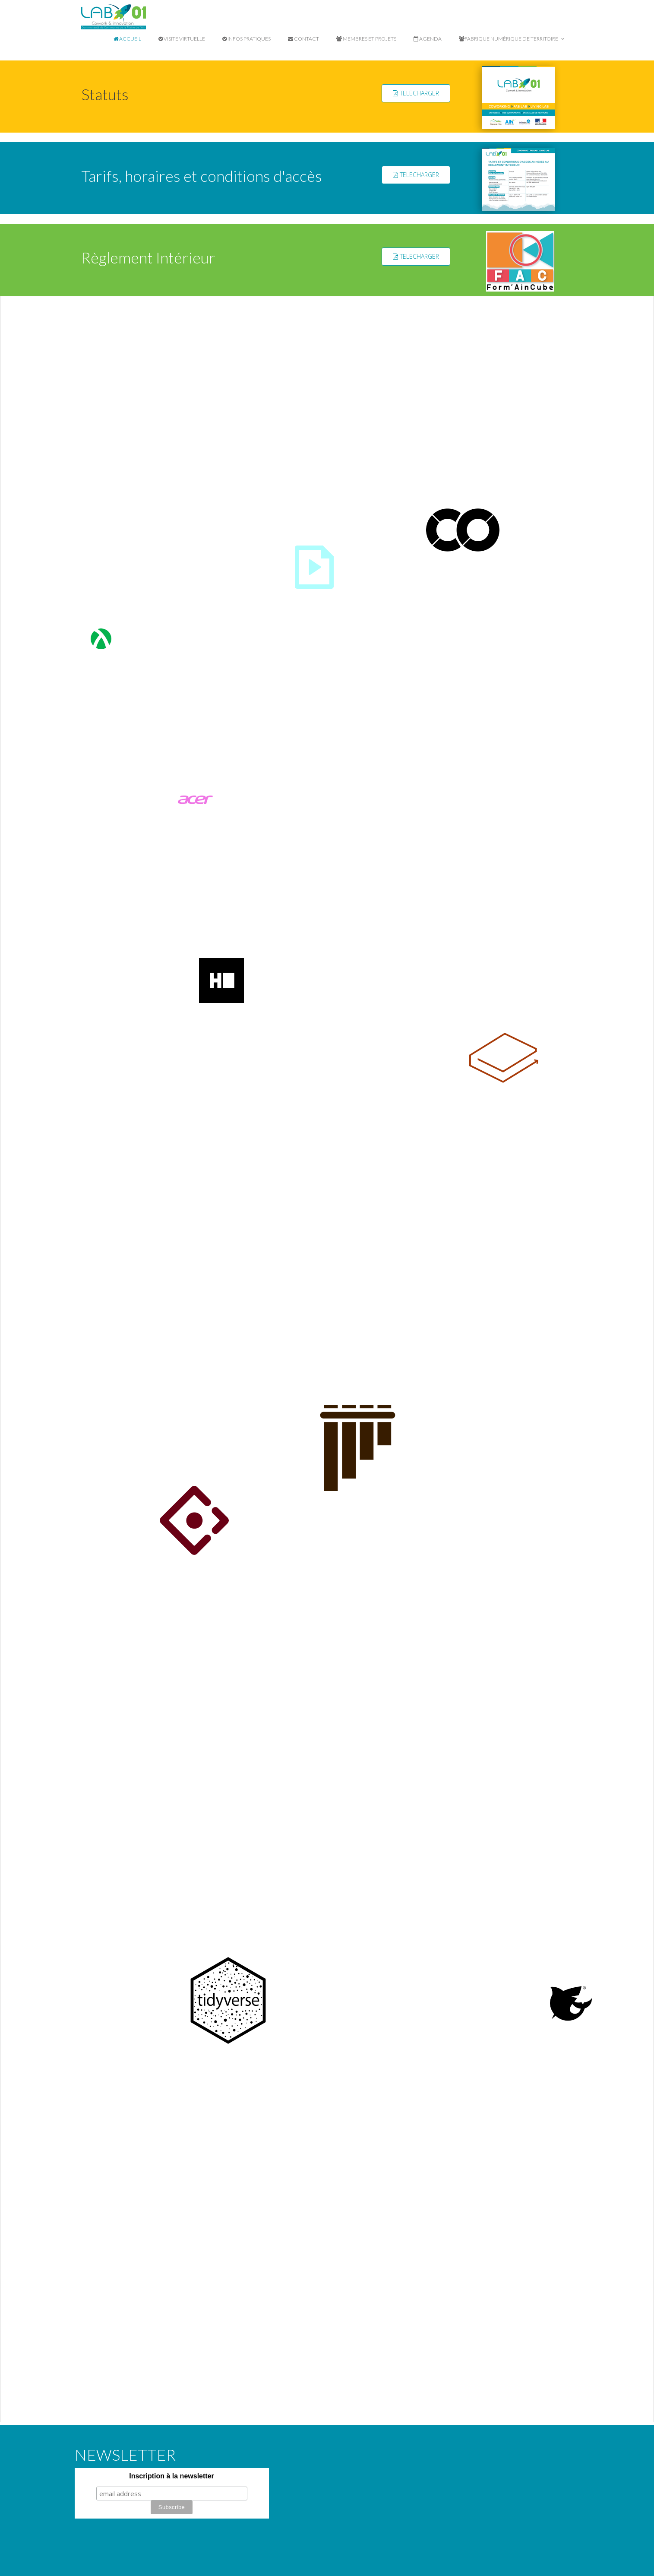  I want to click on open a video file, so click(314, 567).